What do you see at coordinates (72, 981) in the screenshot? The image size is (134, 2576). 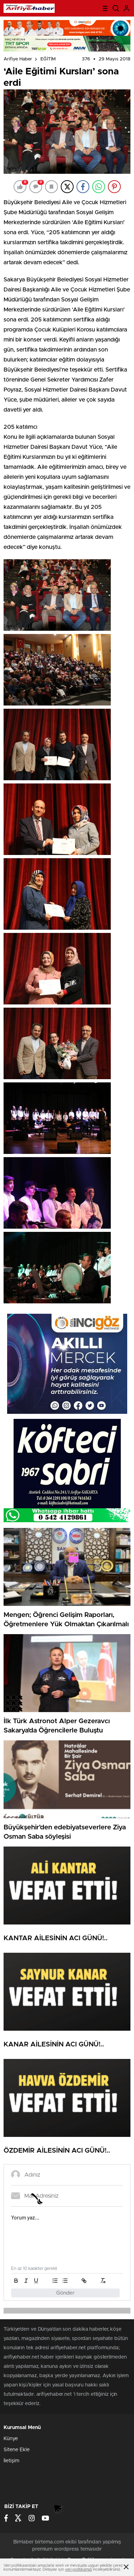 I see `select steampunk goggles accessory for your avatar` at bounding box center [72, 981].